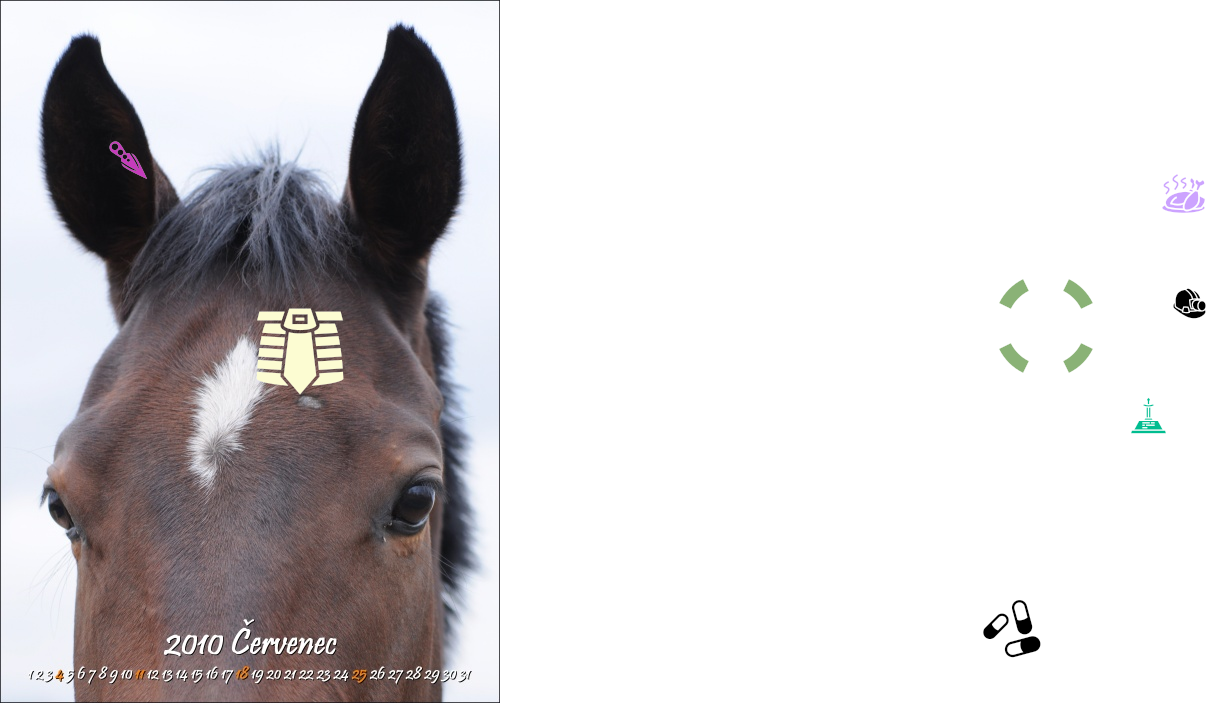 The image size is (1215, 720). Describe the element at coordinates (1189, 303) in the screenshot. I see `mining or excavation activity in a game` at that location.